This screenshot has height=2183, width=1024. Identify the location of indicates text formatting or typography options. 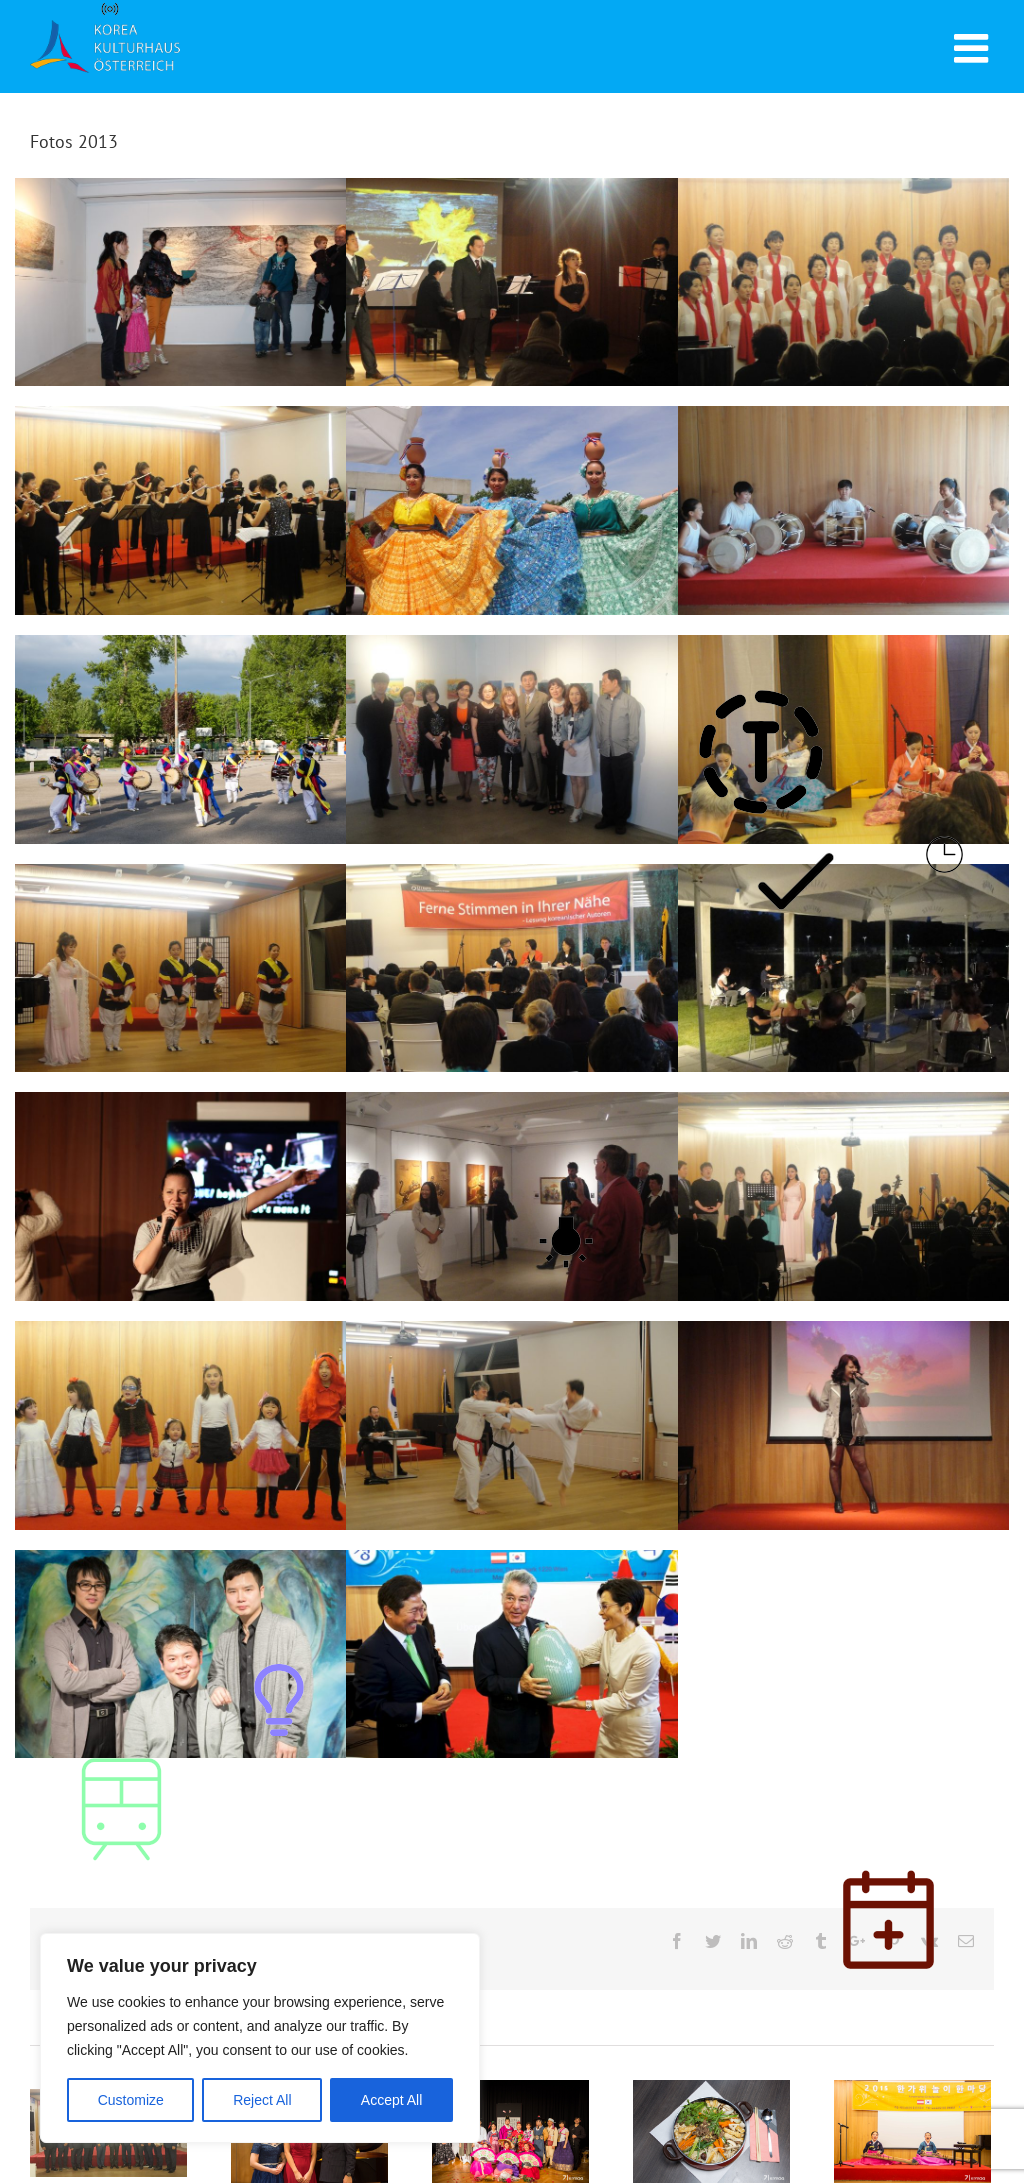
(761, 752).